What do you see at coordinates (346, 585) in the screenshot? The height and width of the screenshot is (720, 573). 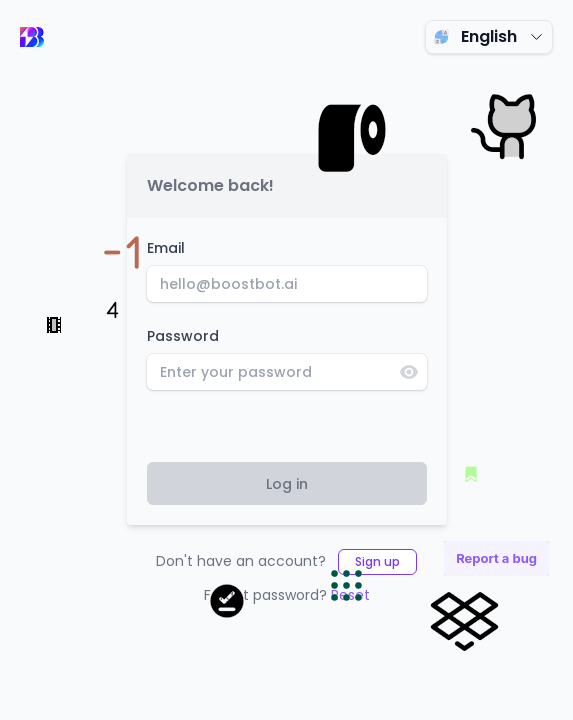 I see `open app drawer or launcher` at bounding box center [346, 585].